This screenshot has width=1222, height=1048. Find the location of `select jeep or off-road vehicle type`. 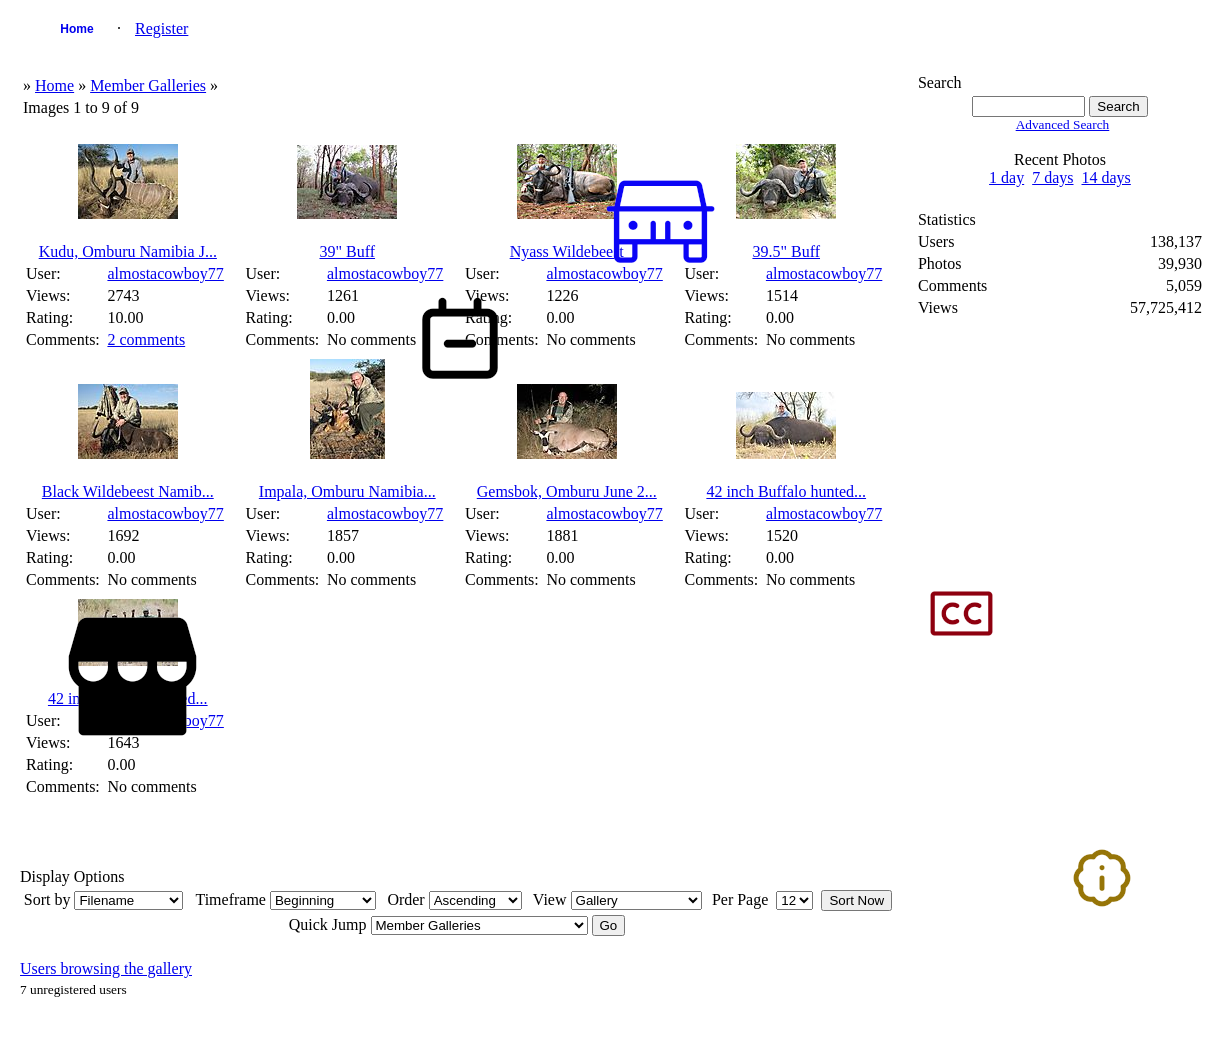

select jeep or off-road vehicle type is located at coordinates (660, 223).